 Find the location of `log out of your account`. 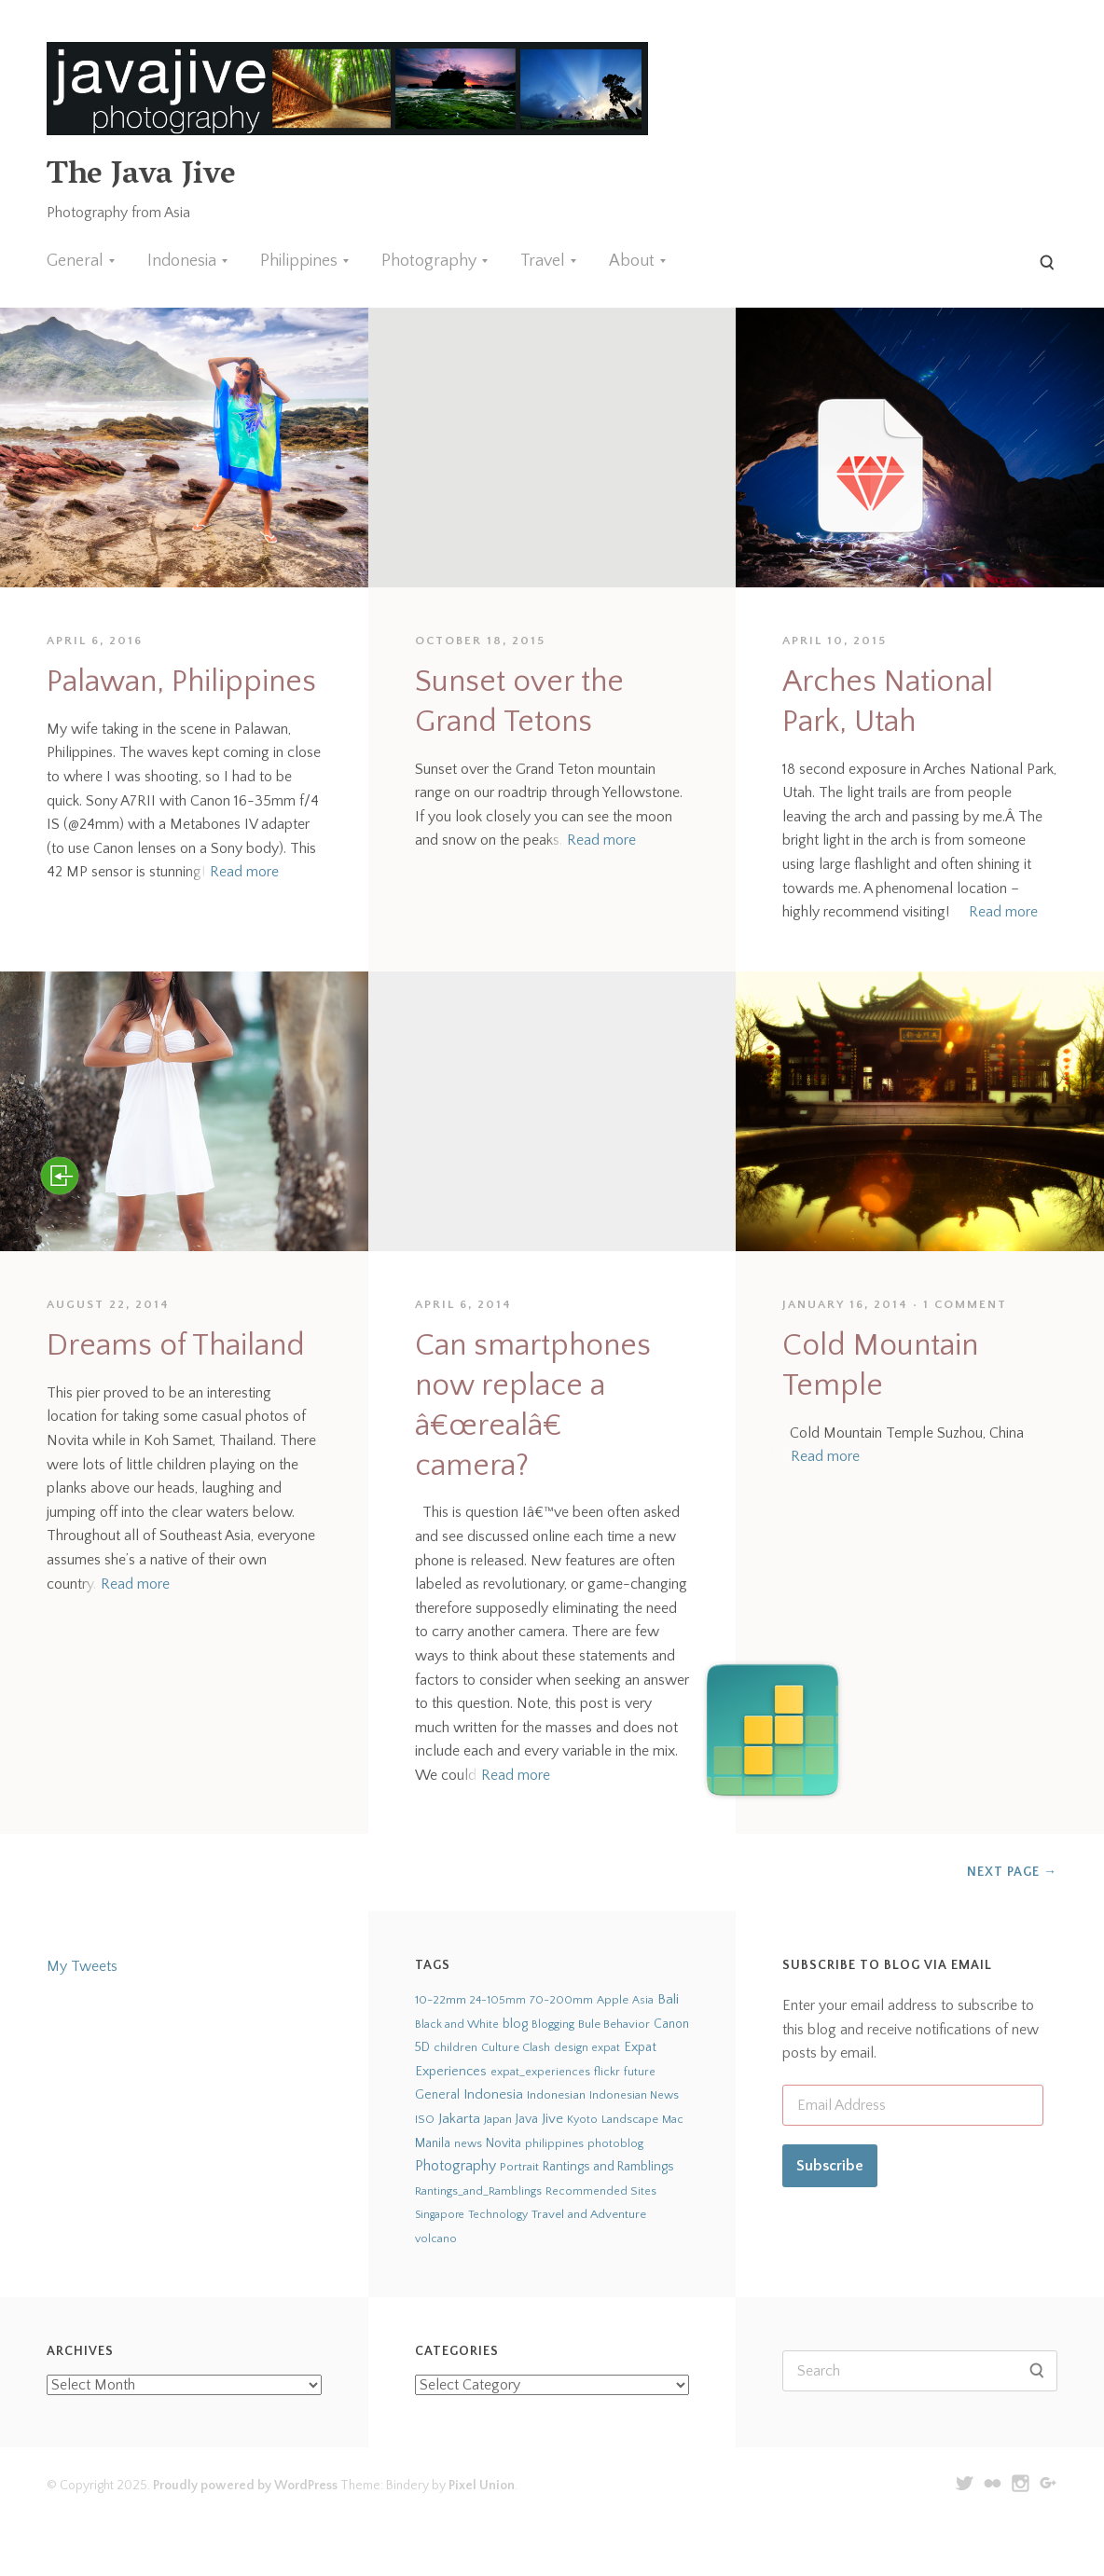

log out of your account is located at coordinates (60, 1176).